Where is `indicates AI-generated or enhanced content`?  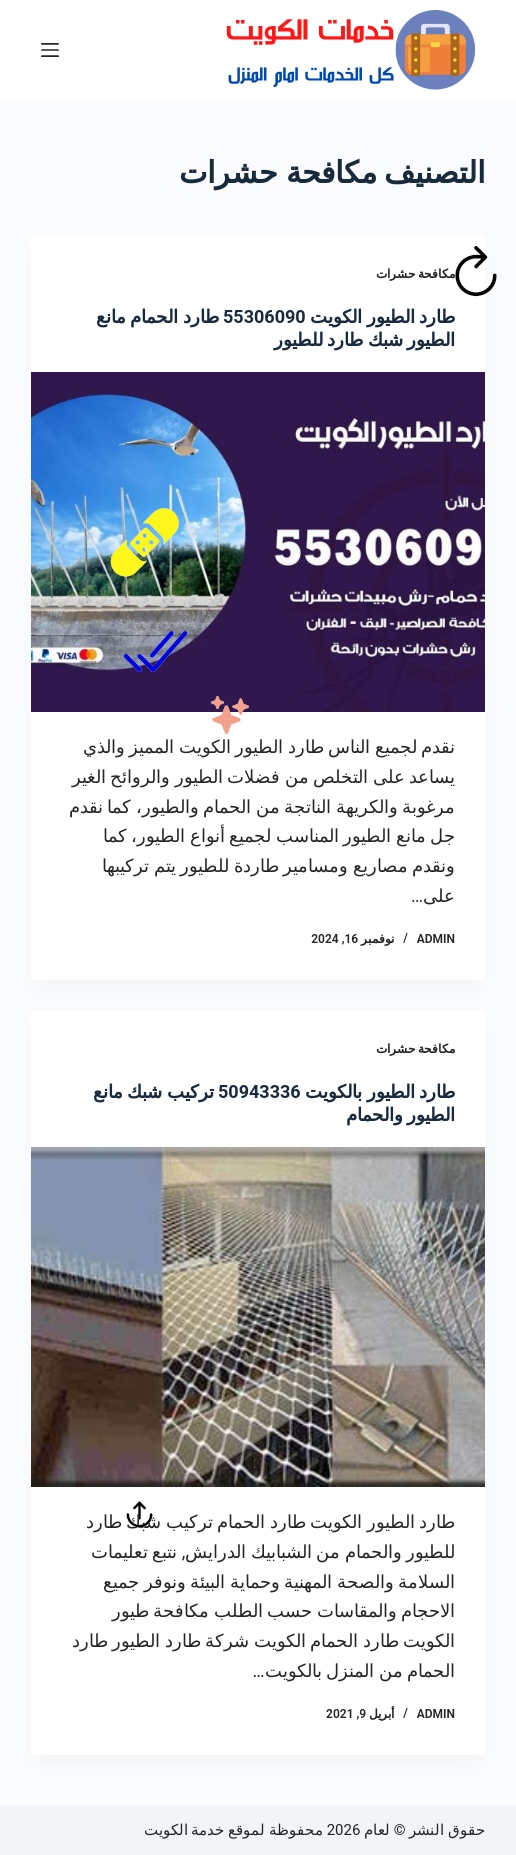 indicates AI-generated or enhanced content is located at coordinates (230, 715).